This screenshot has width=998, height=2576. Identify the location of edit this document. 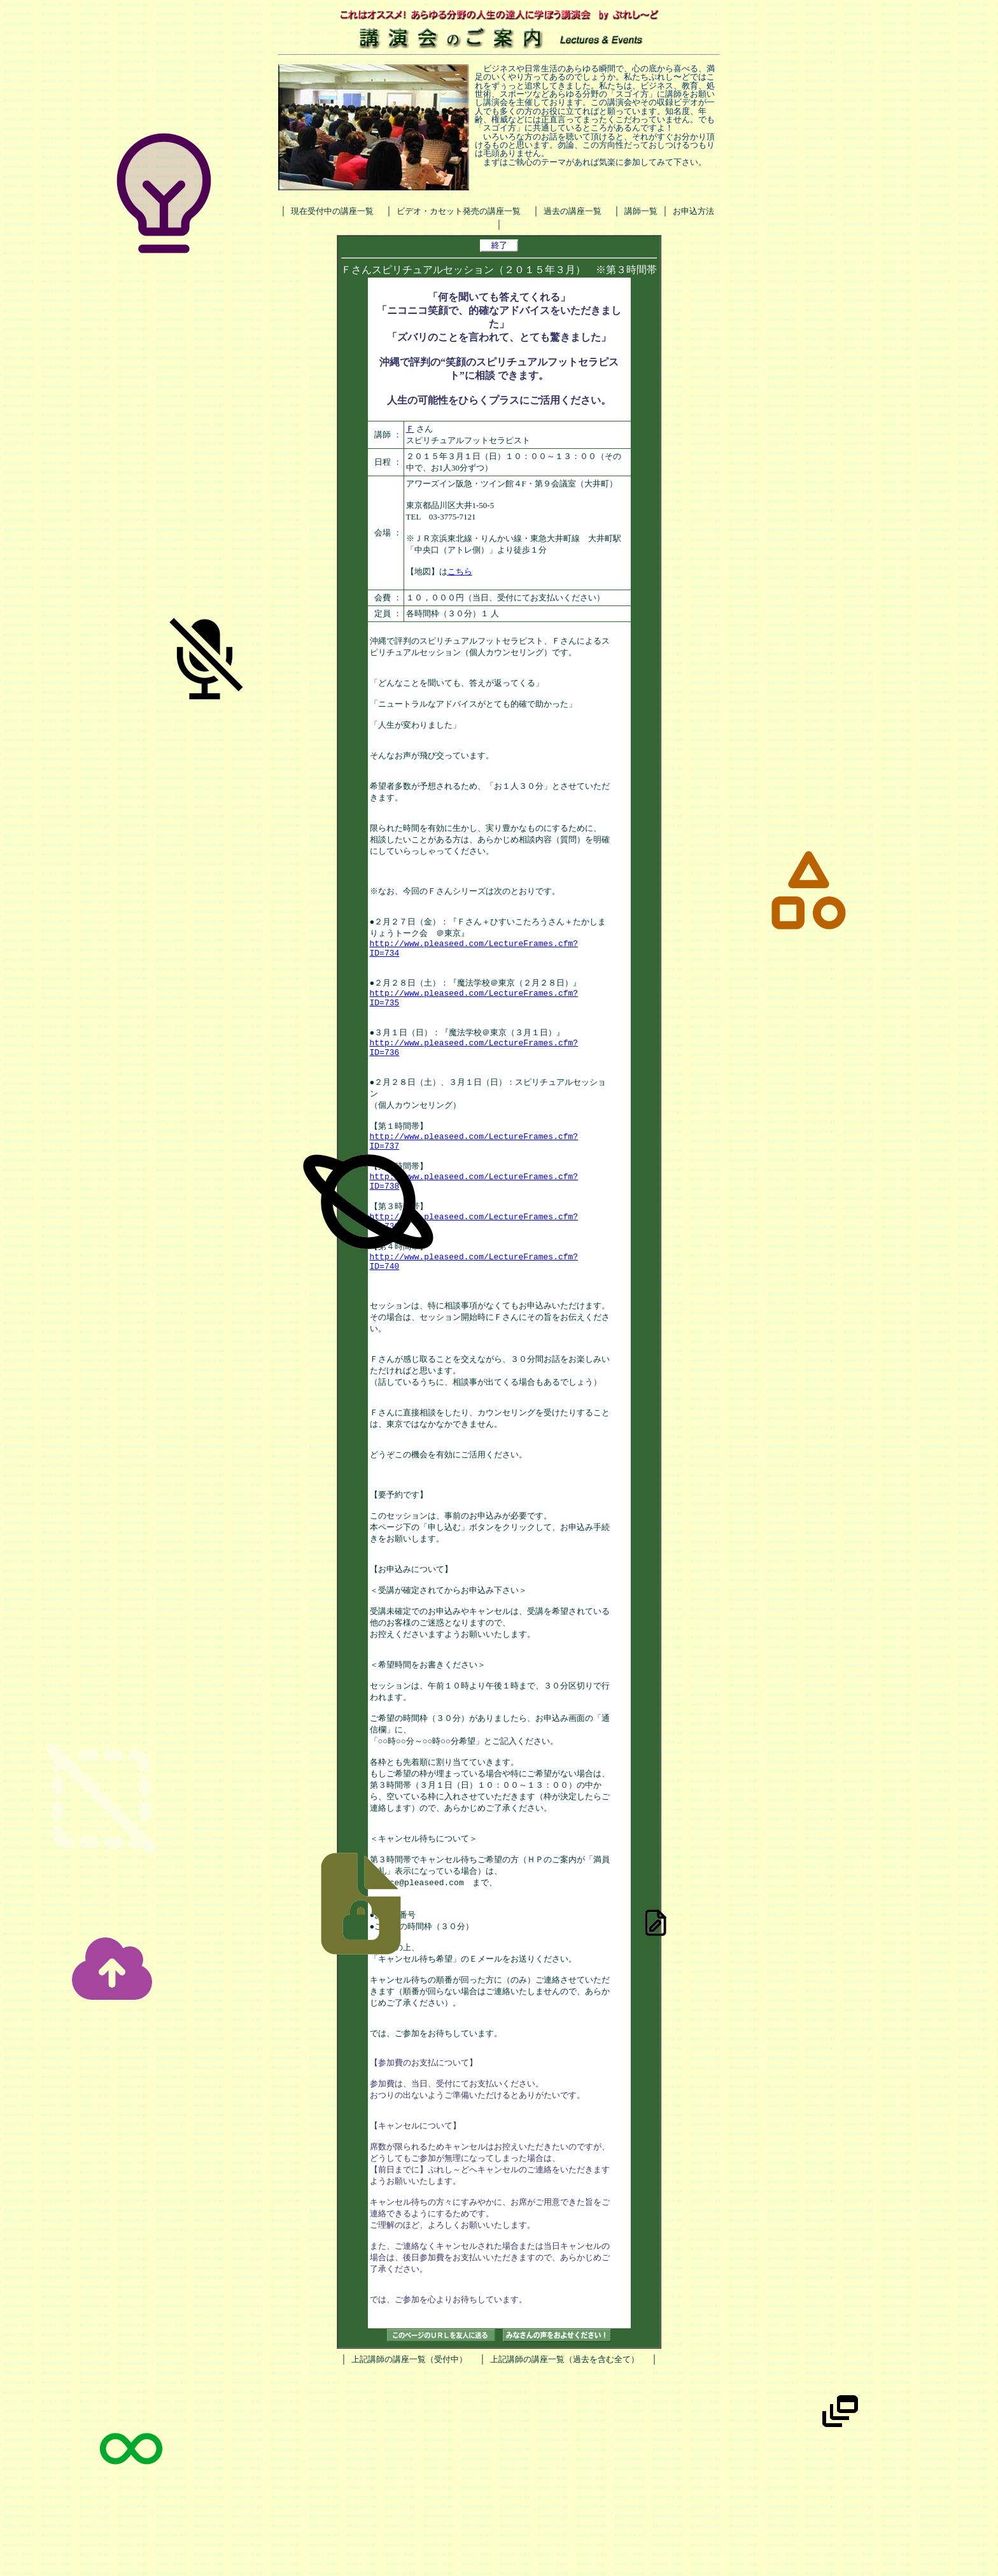
(656, 1923).